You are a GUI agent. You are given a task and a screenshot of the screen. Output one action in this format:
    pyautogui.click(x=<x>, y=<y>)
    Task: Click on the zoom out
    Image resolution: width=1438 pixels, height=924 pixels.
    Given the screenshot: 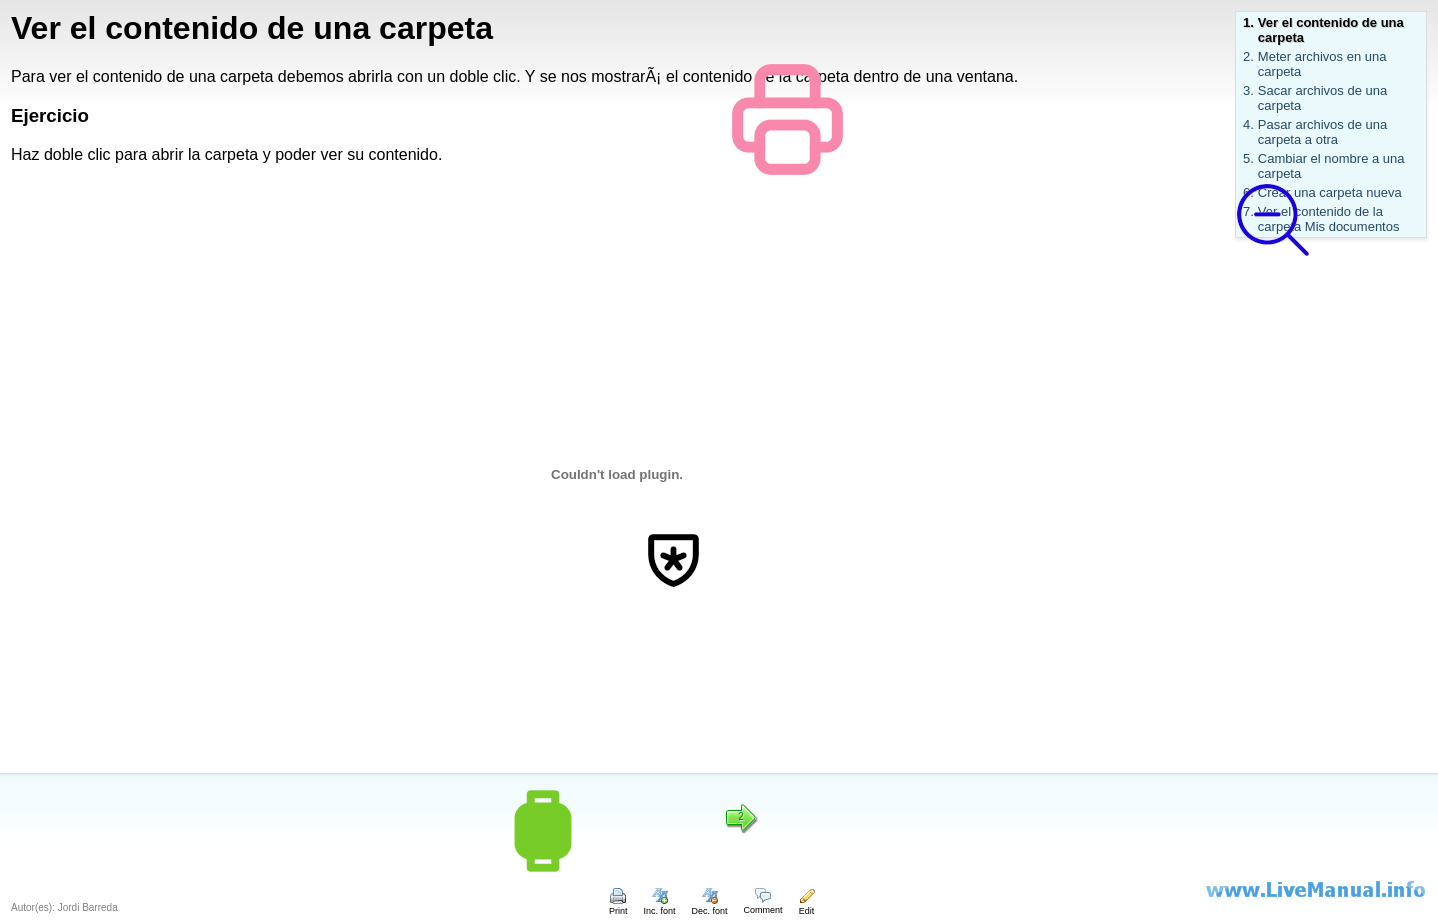 What is the action you would take?
    pyautogui.click(x=1273, y=220)
    